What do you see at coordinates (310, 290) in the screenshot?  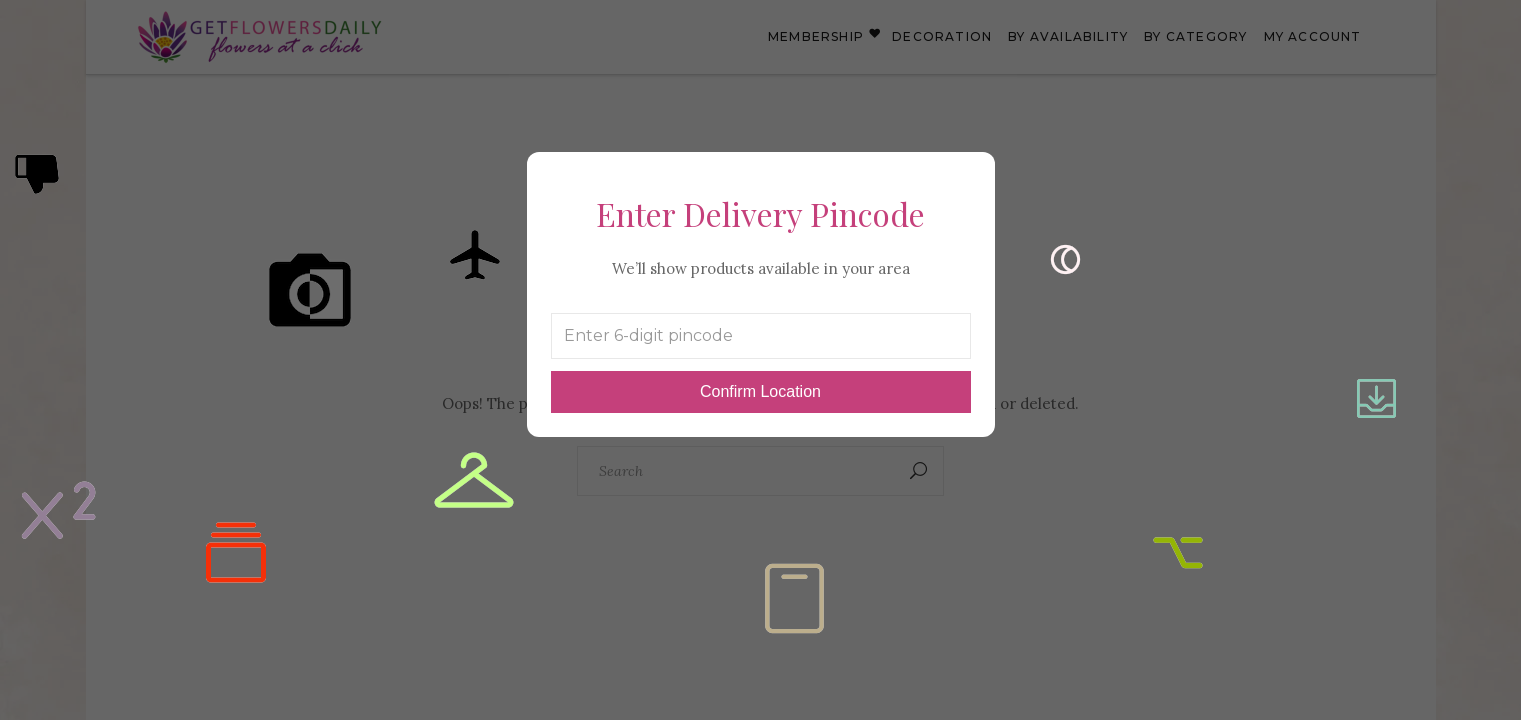 I see `apply black and white filter to photo` at bounding box center [310, 290].